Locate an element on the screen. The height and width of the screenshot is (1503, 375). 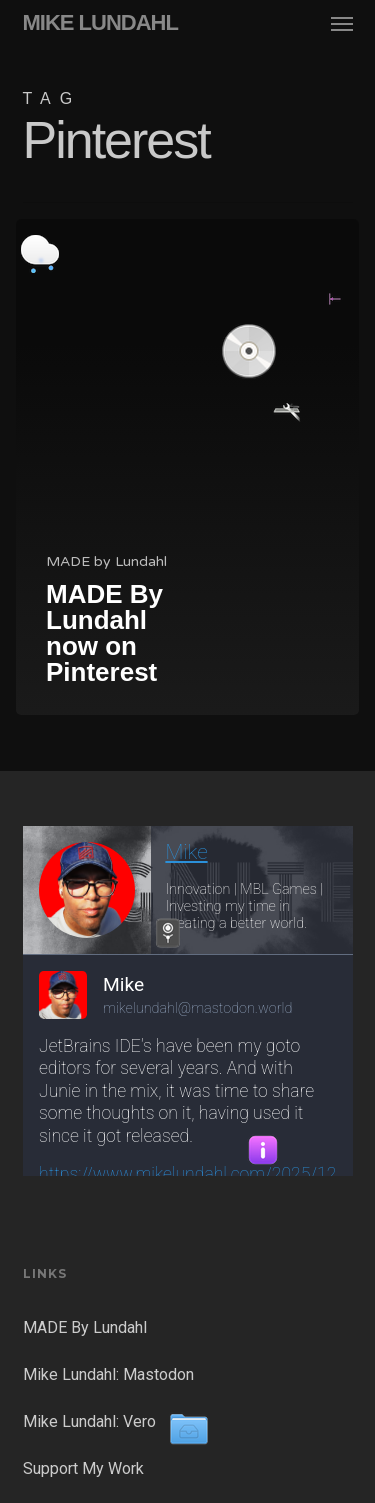
indicates a rewritable CD-RW disc is located at coordinates (249, 351).